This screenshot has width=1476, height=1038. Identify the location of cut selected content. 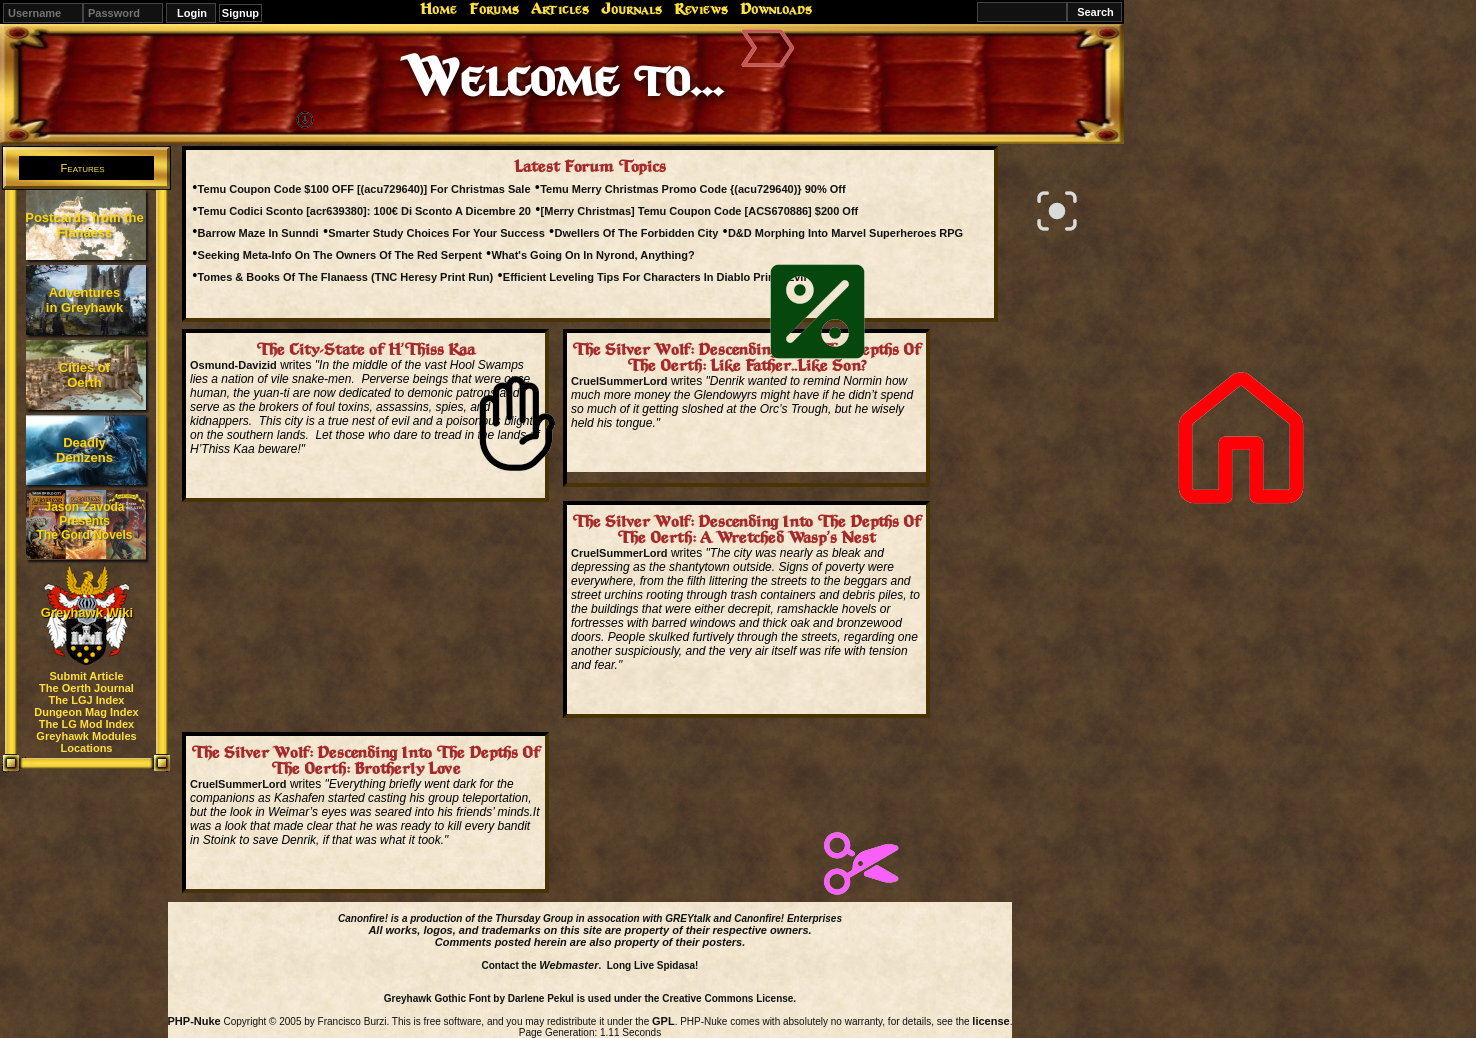
(860, 863).